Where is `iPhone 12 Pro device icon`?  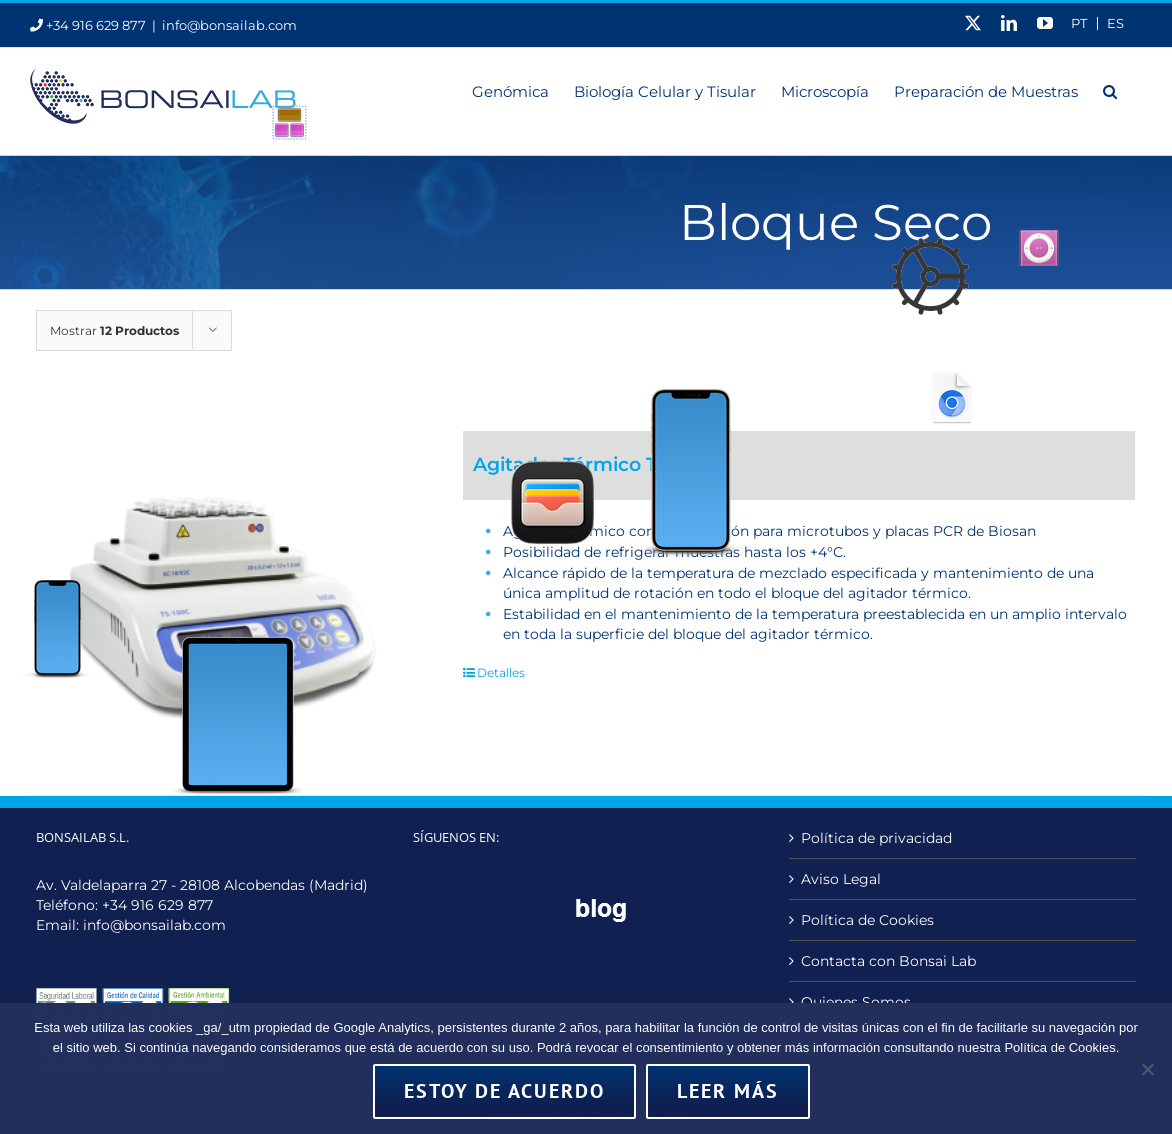 iPhone 12 Pro device icon is located at coordinates (691, 473).